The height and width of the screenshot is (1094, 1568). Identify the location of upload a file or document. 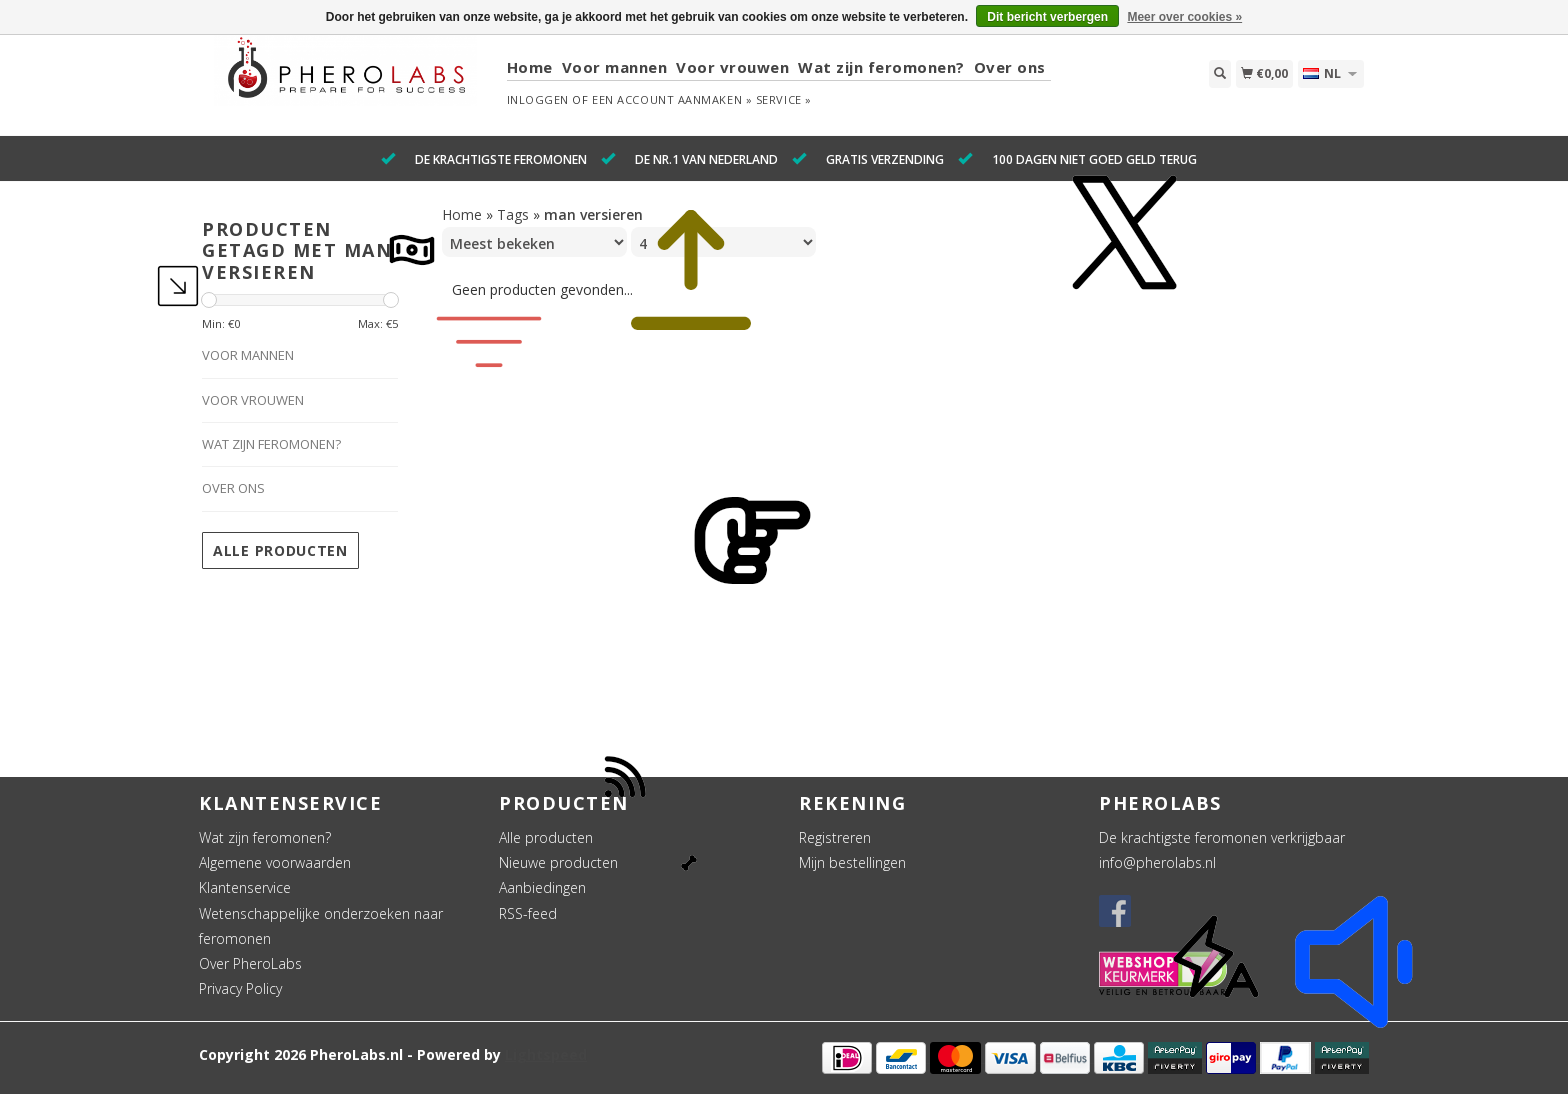
(691, 270).